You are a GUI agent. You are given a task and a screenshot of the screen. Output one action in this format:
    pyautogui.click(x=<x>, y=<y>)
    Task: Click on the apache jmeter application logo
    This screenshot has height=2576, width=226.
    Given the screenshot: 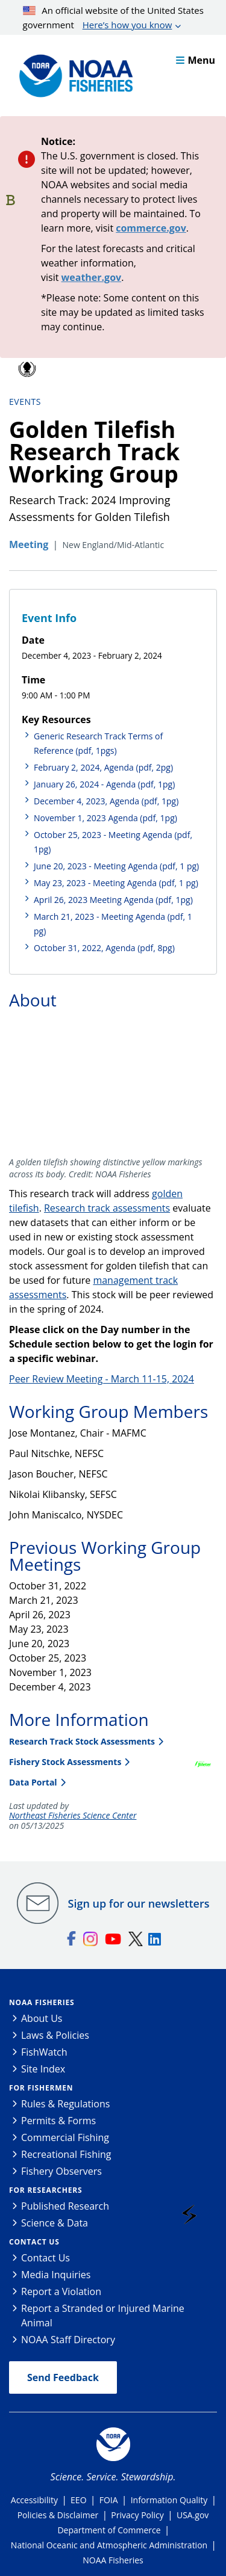 What is the action you would take?
    pyautogui.click(x=202, y=1764)
    